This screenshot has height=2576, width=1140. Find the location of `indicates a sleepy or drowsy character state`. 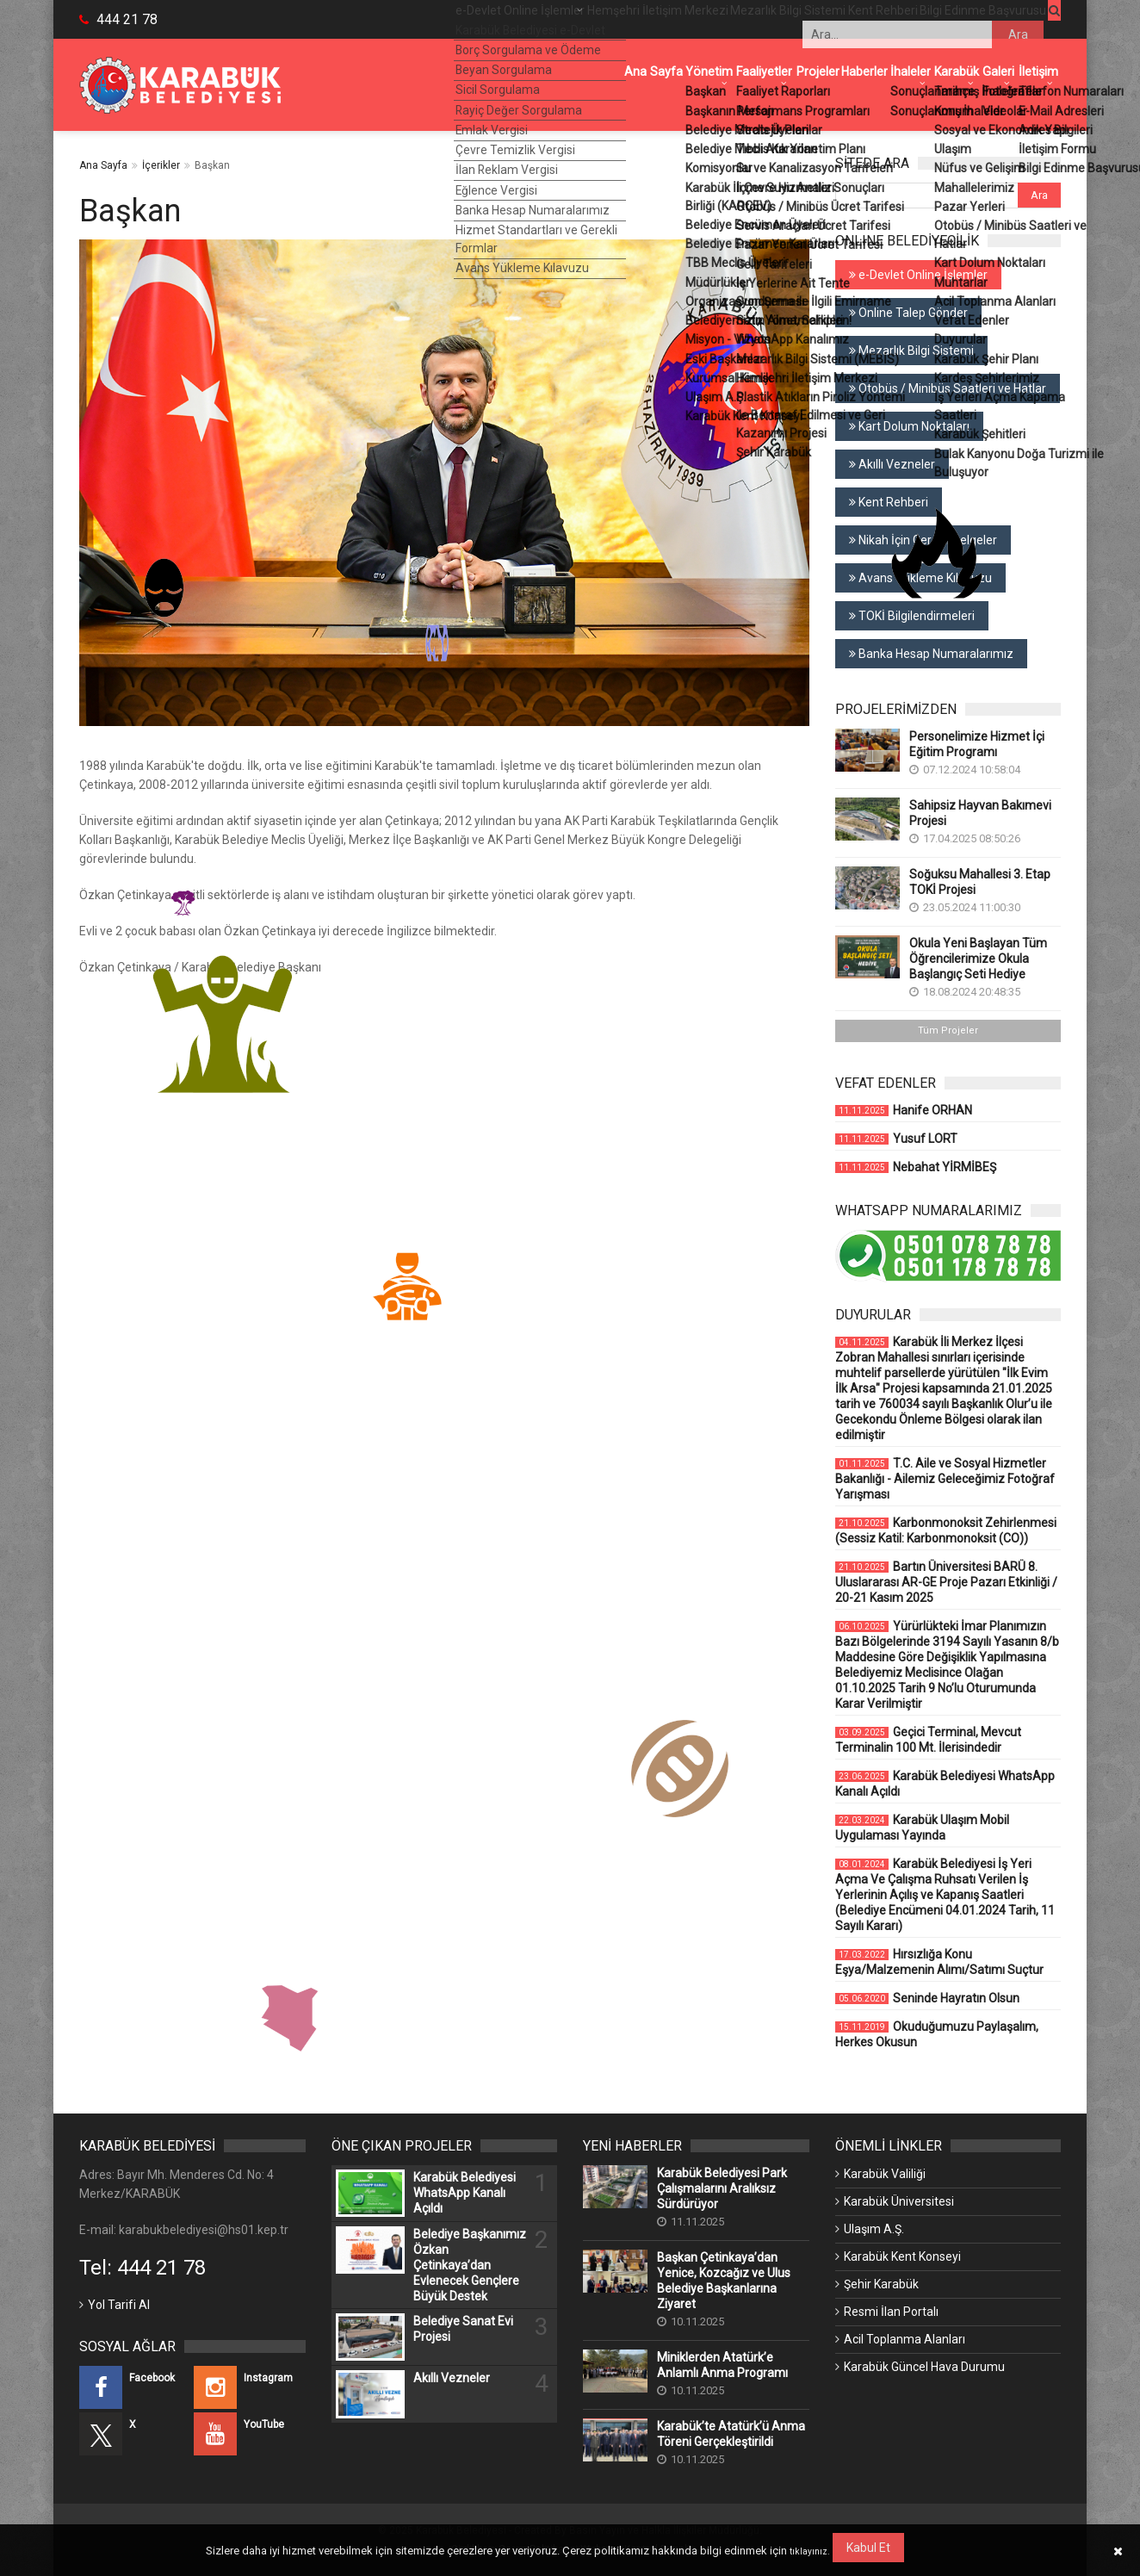

indicates a sleepy or drowsy character state is located at coordinates (164, 587).